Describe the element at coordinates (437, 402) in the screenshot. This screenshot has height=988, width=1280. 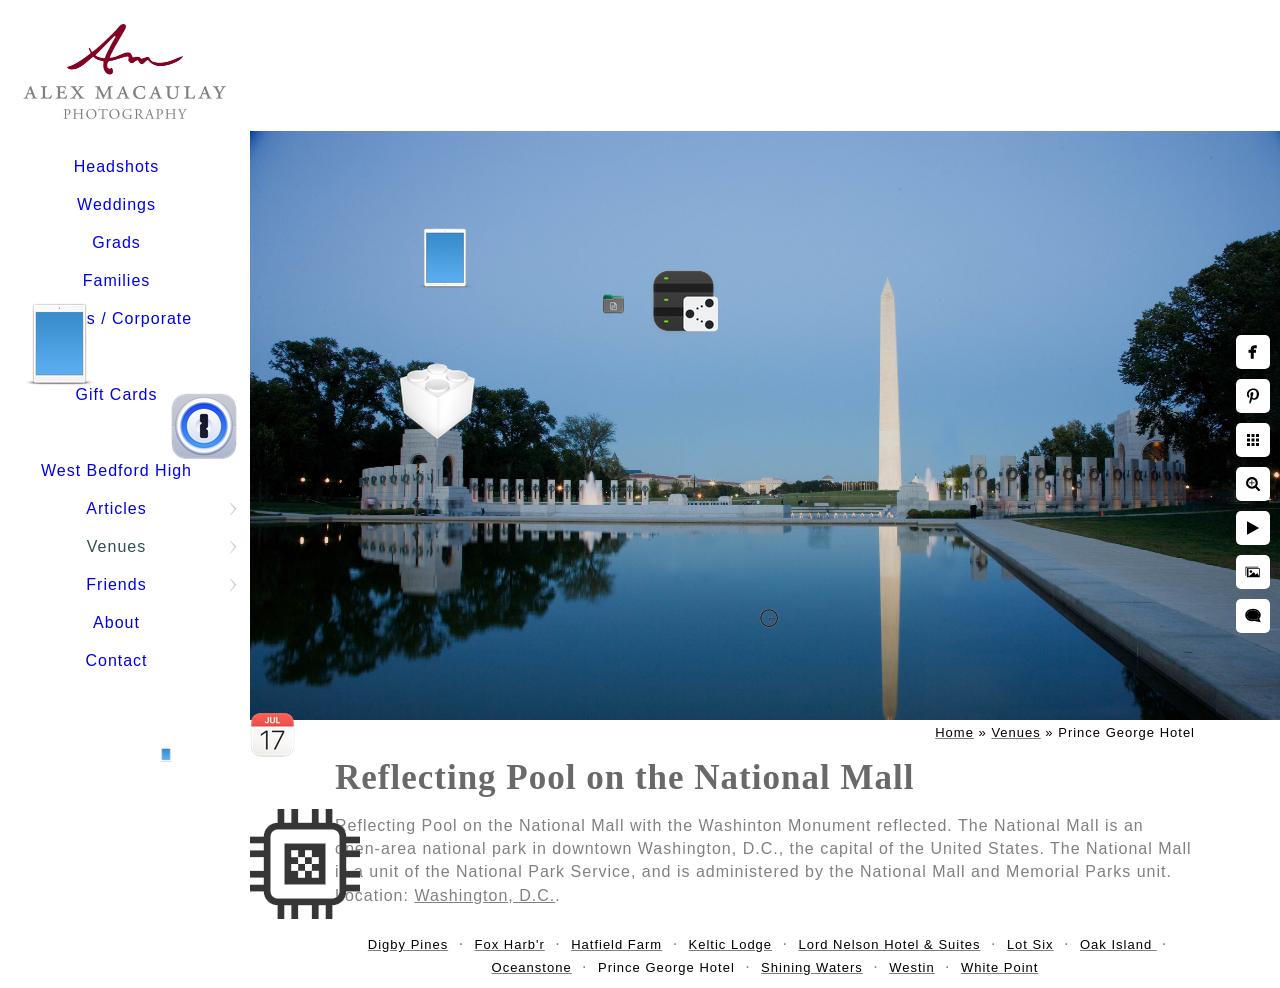
I see `kernel extension file for macOS system` at that location.